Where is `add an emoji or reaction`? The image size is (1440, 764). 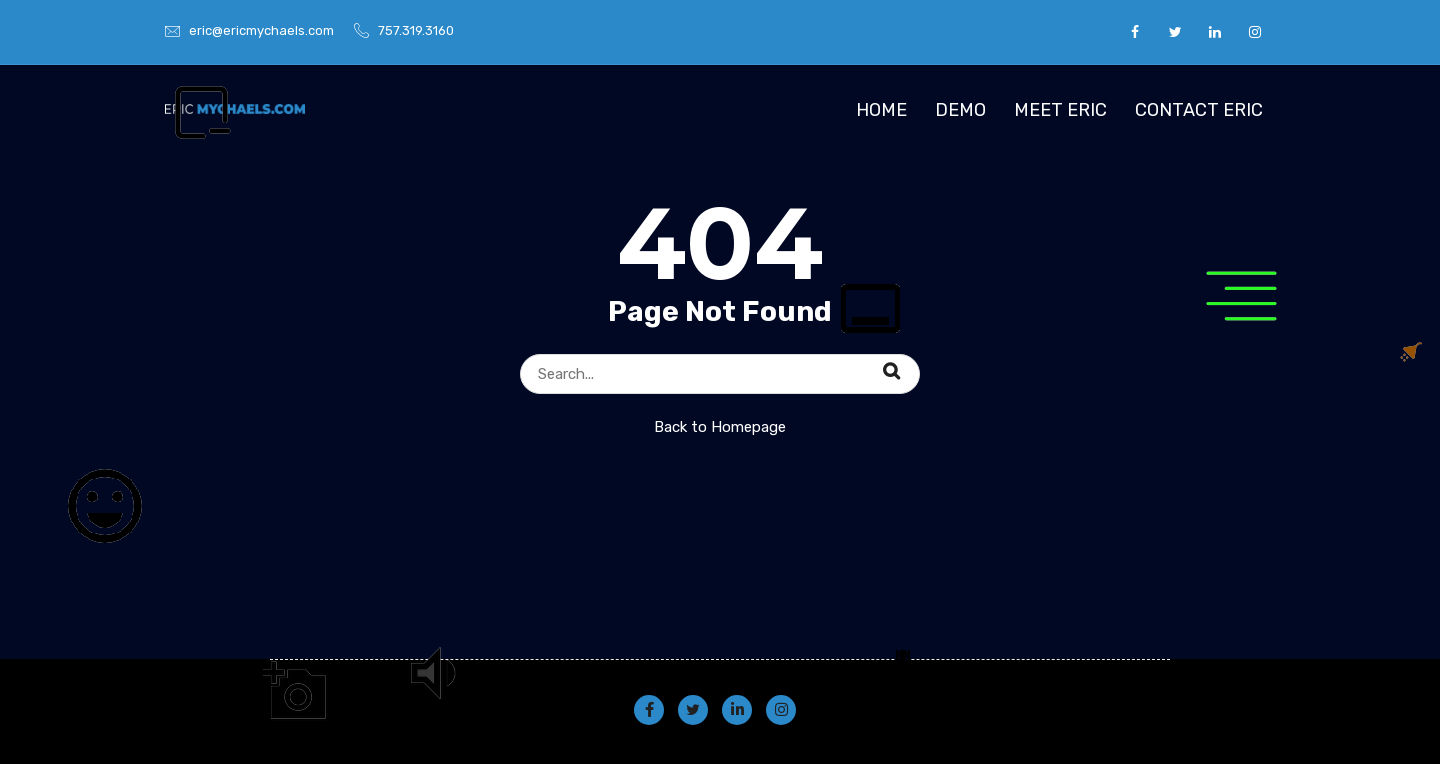 add an emoji or reaction is located at coordinates (105, 506).